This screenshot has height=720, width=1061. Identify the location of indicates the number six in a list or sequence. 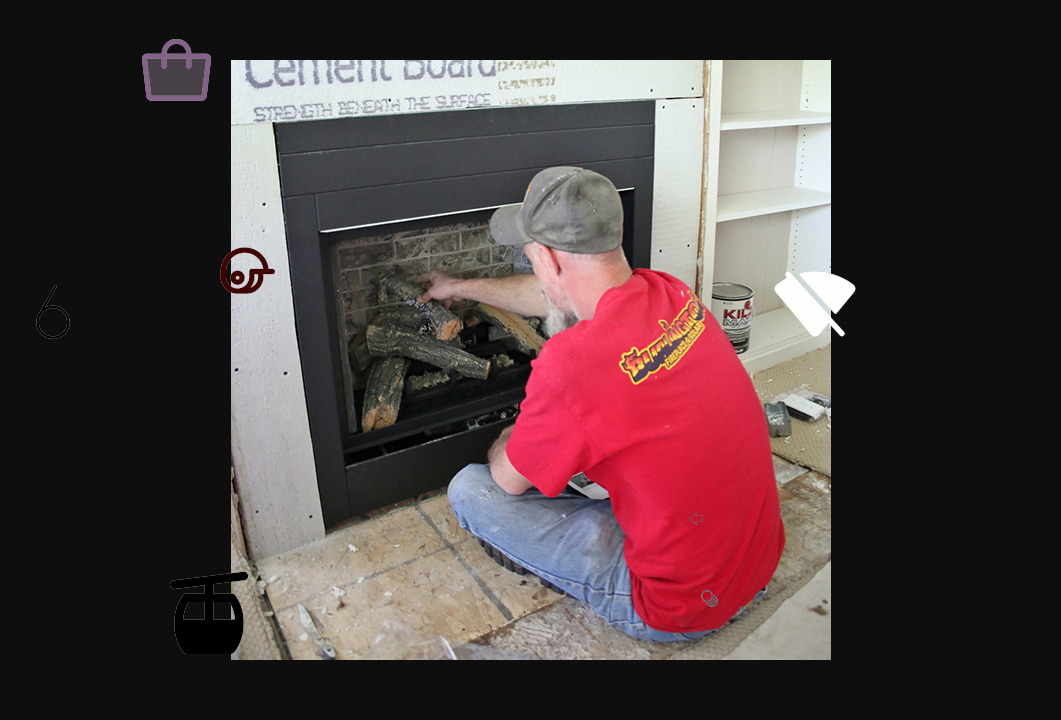
(53, 312).